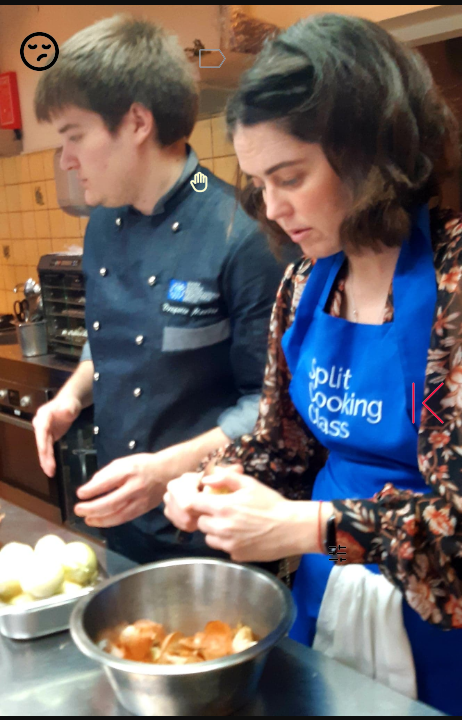  What do you see at coordinates (39, 51) in the screenshot?
I see `indicate user frustration or negative feedback` at bounding box center [39, 51].